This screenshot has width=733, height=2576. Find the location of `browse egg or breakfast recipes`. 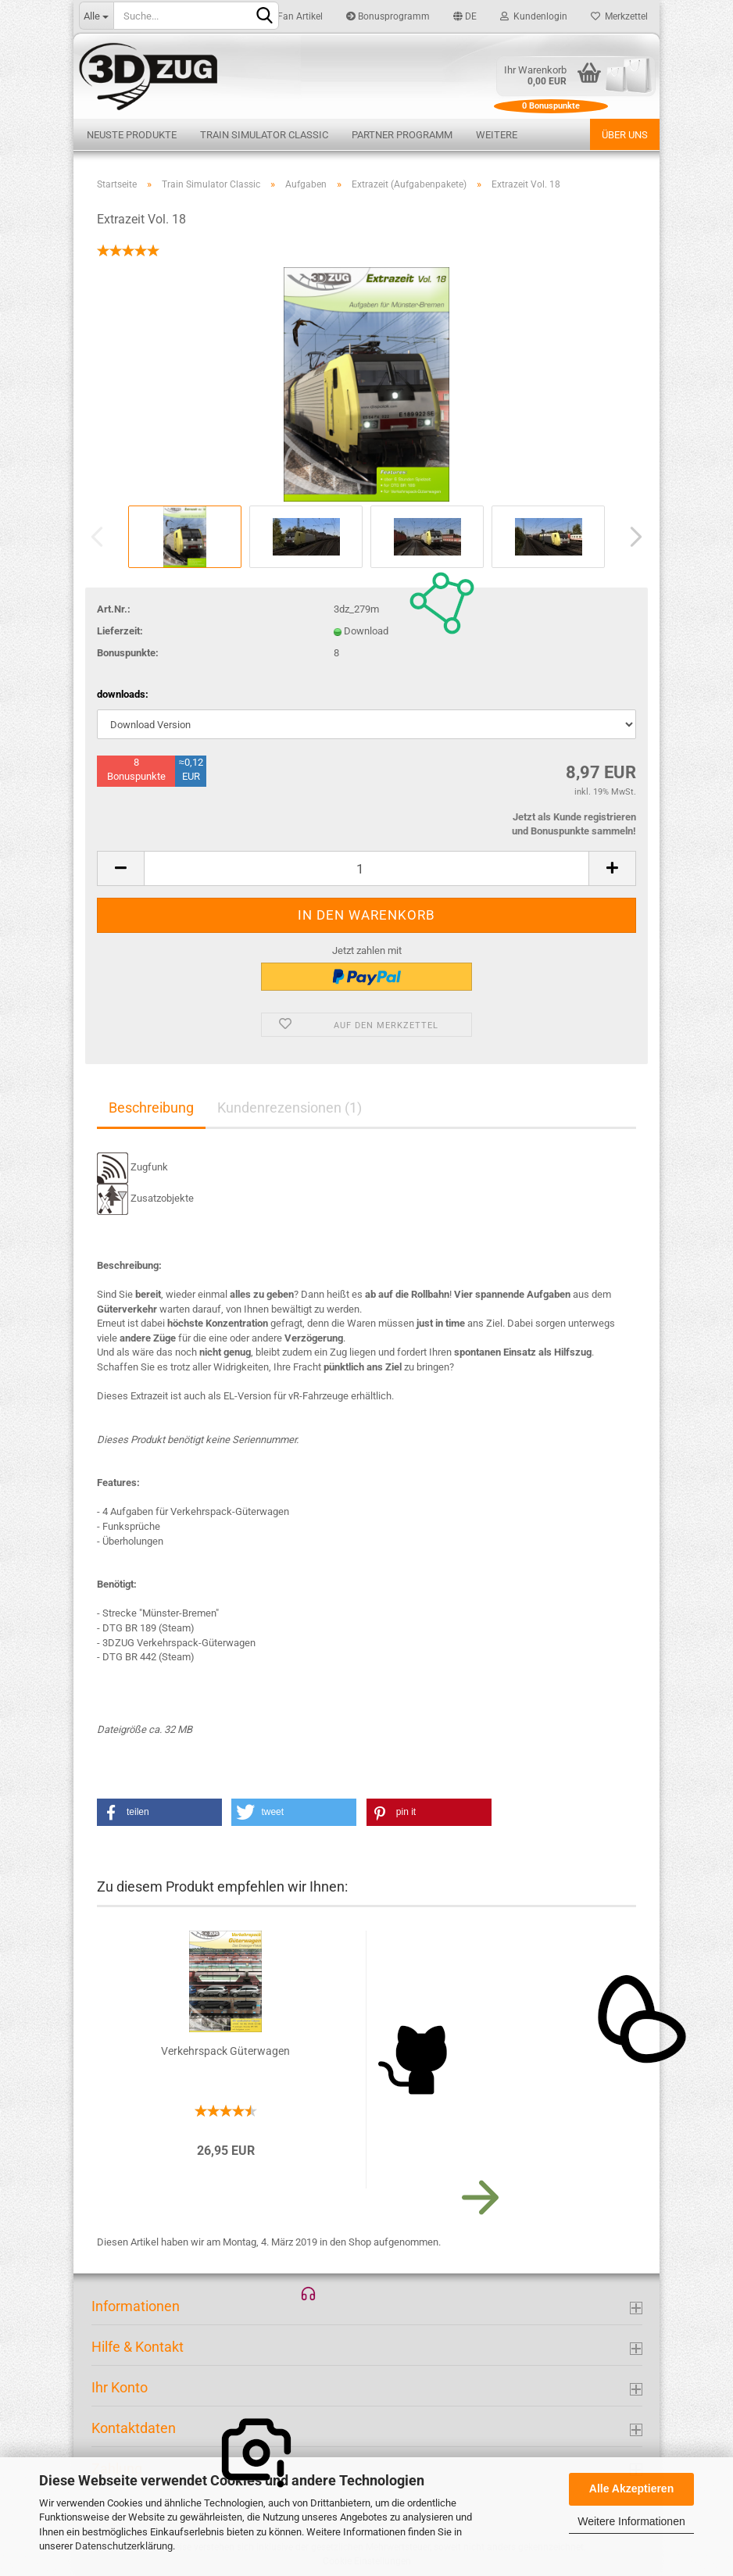

browse egg or breakfast recipes is located at coordinates (642, 2014).